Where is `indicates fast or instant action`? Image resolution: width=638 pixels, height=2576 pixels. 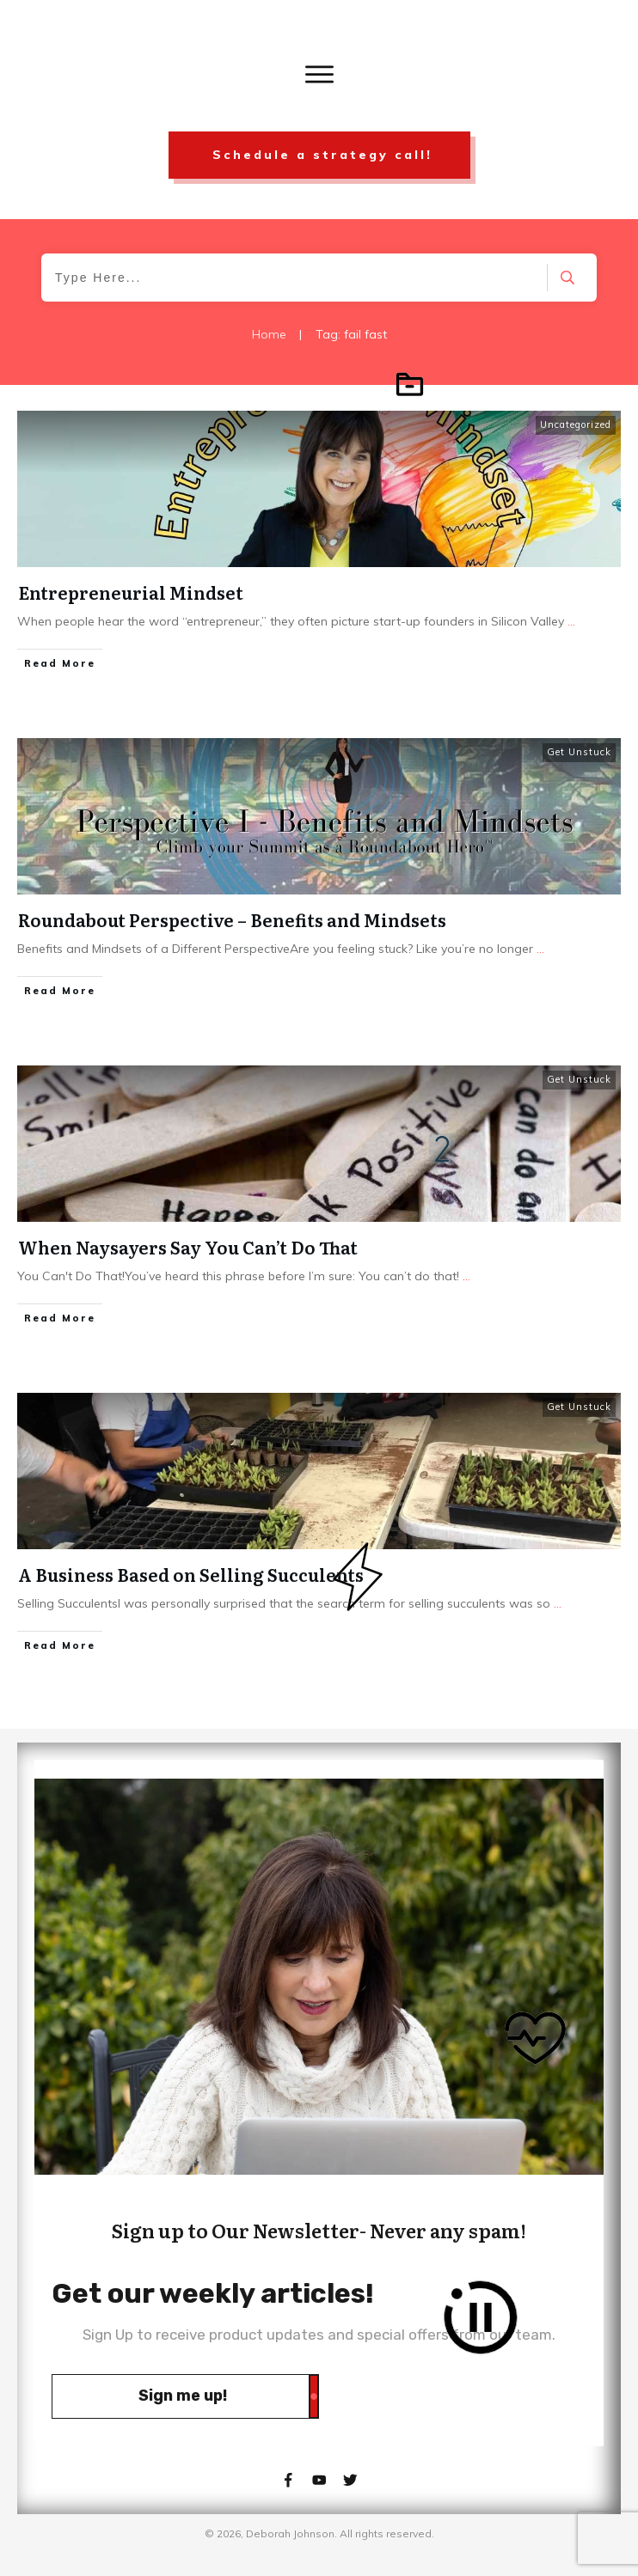
indicates fast or instant action is located at coordinates (358, 1577).